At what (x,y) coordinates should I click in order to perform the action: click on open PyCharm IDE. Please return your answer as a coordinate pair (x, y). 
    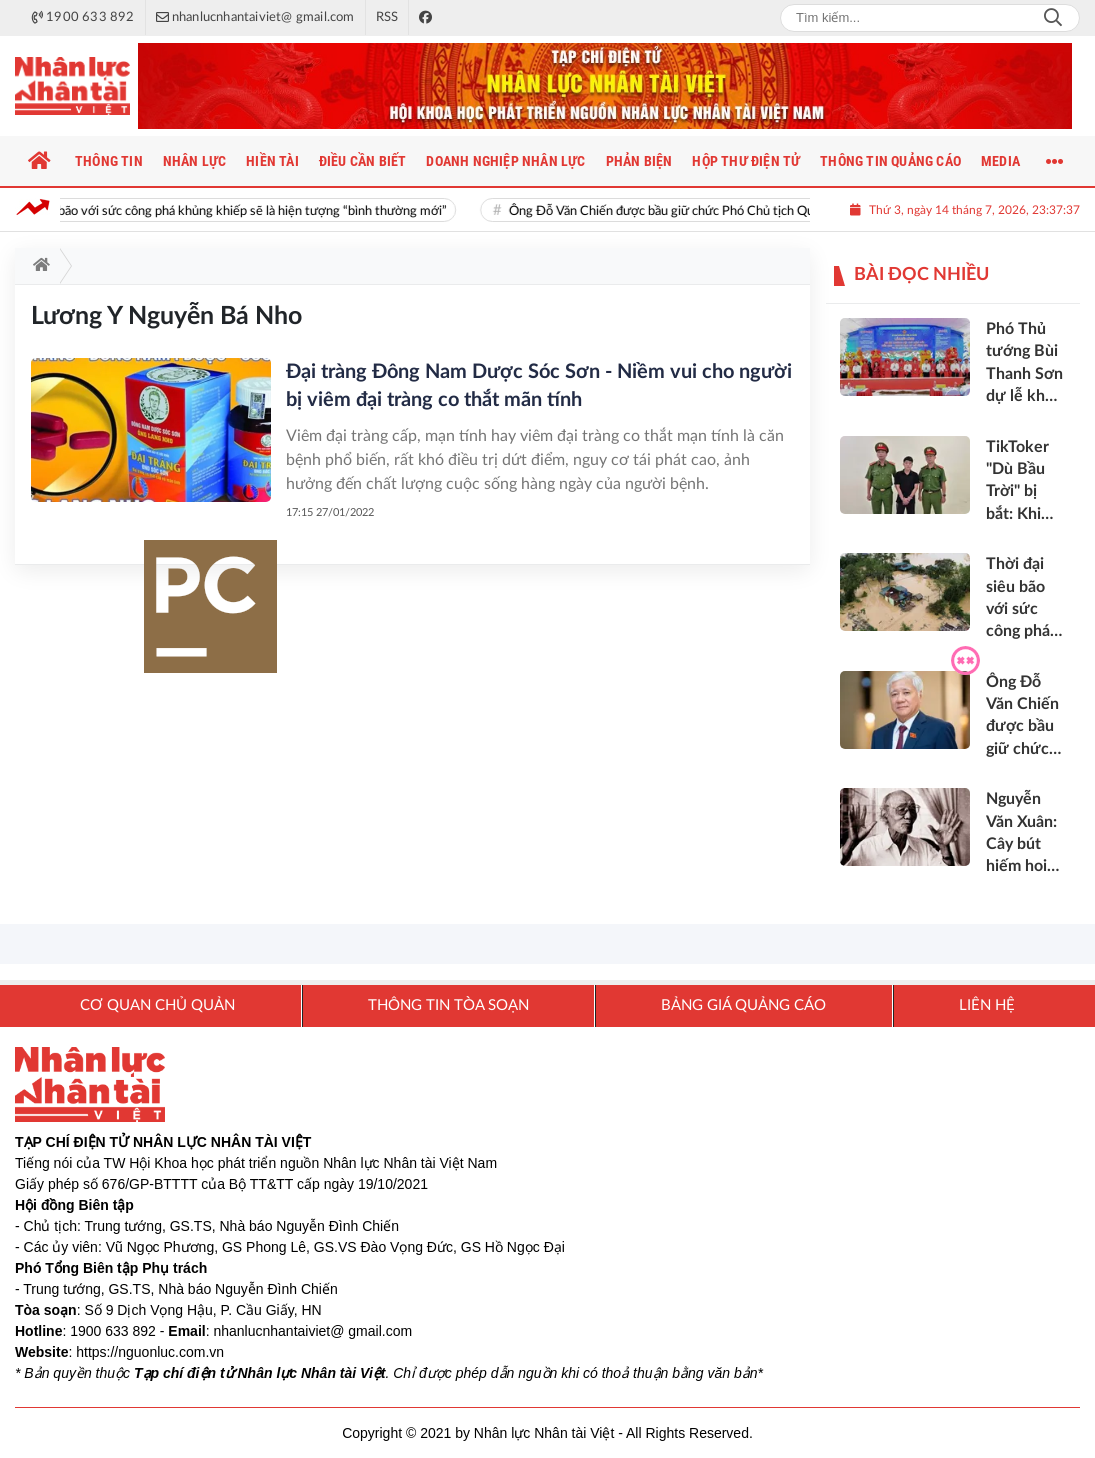
    Looking at the image, I should click on (210, 606).